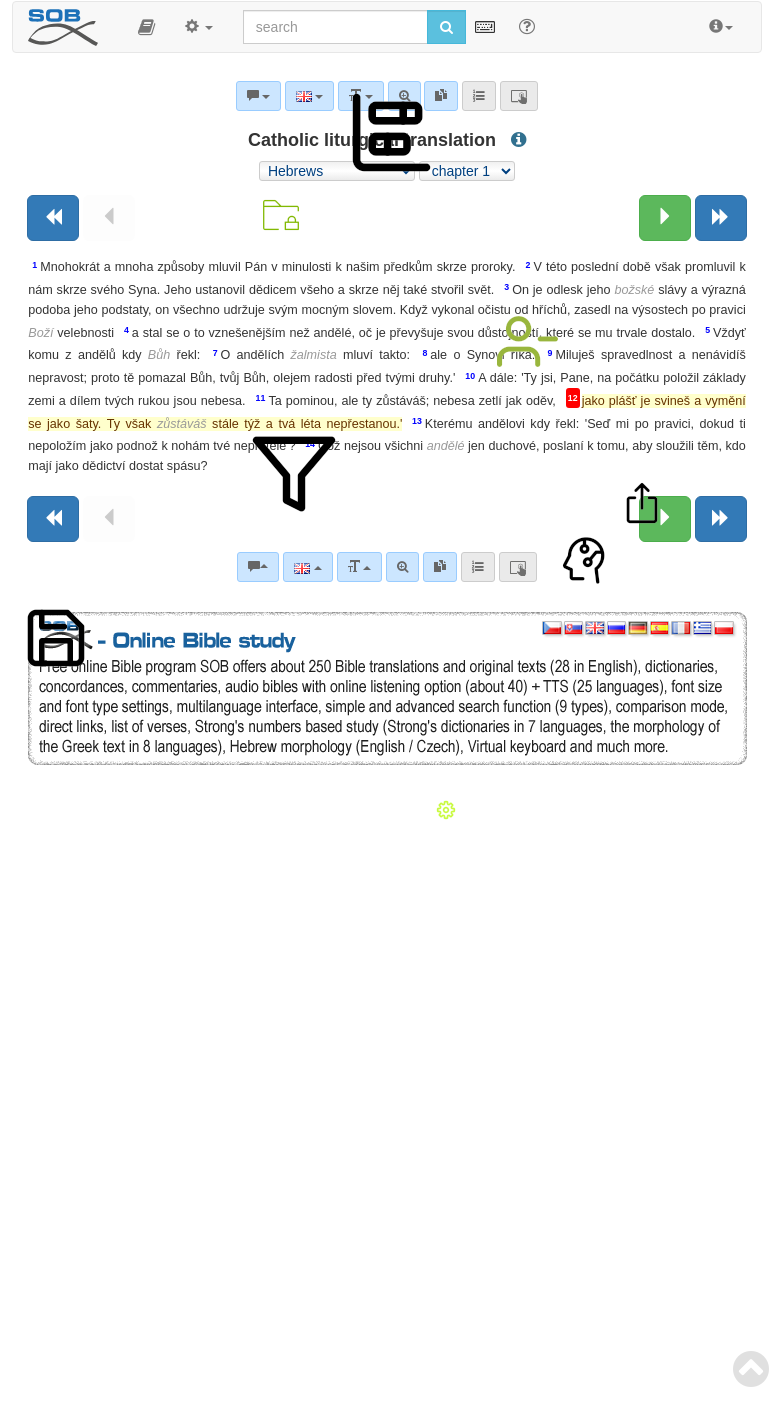 This screenshot has height=1405, width=774. Describe the element at coordinates (527, 341) in the screenshot. I see `remove a user or contact` at that location.